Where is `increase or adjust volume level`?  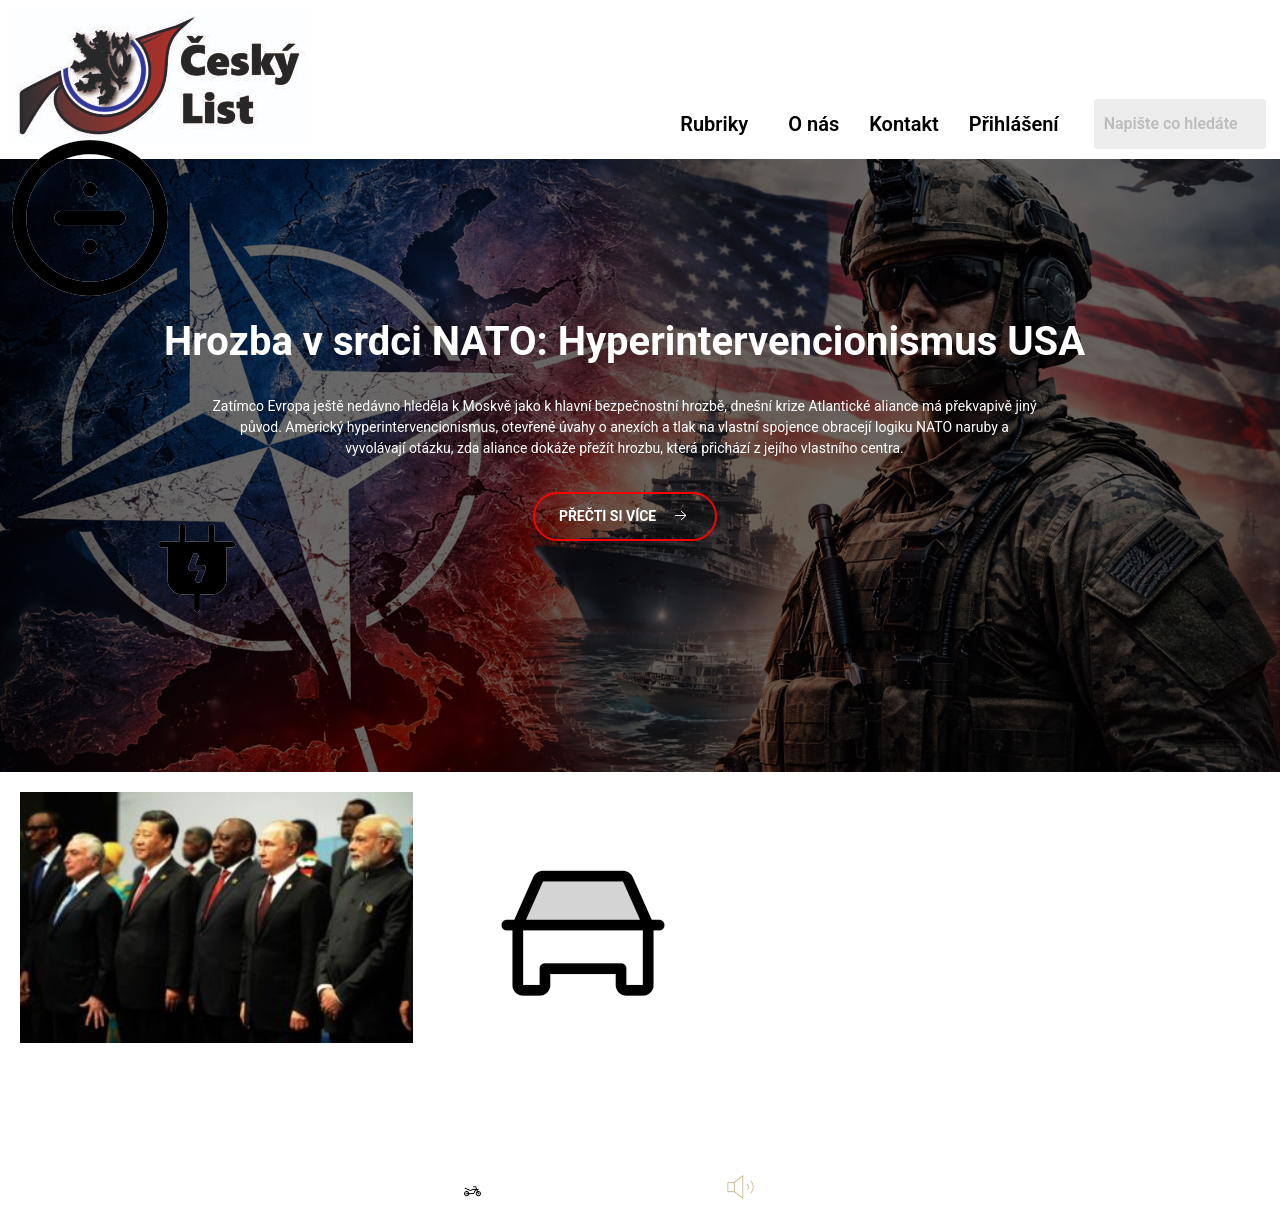 increase or adjust volume level is located at coordinates (740, 1187).